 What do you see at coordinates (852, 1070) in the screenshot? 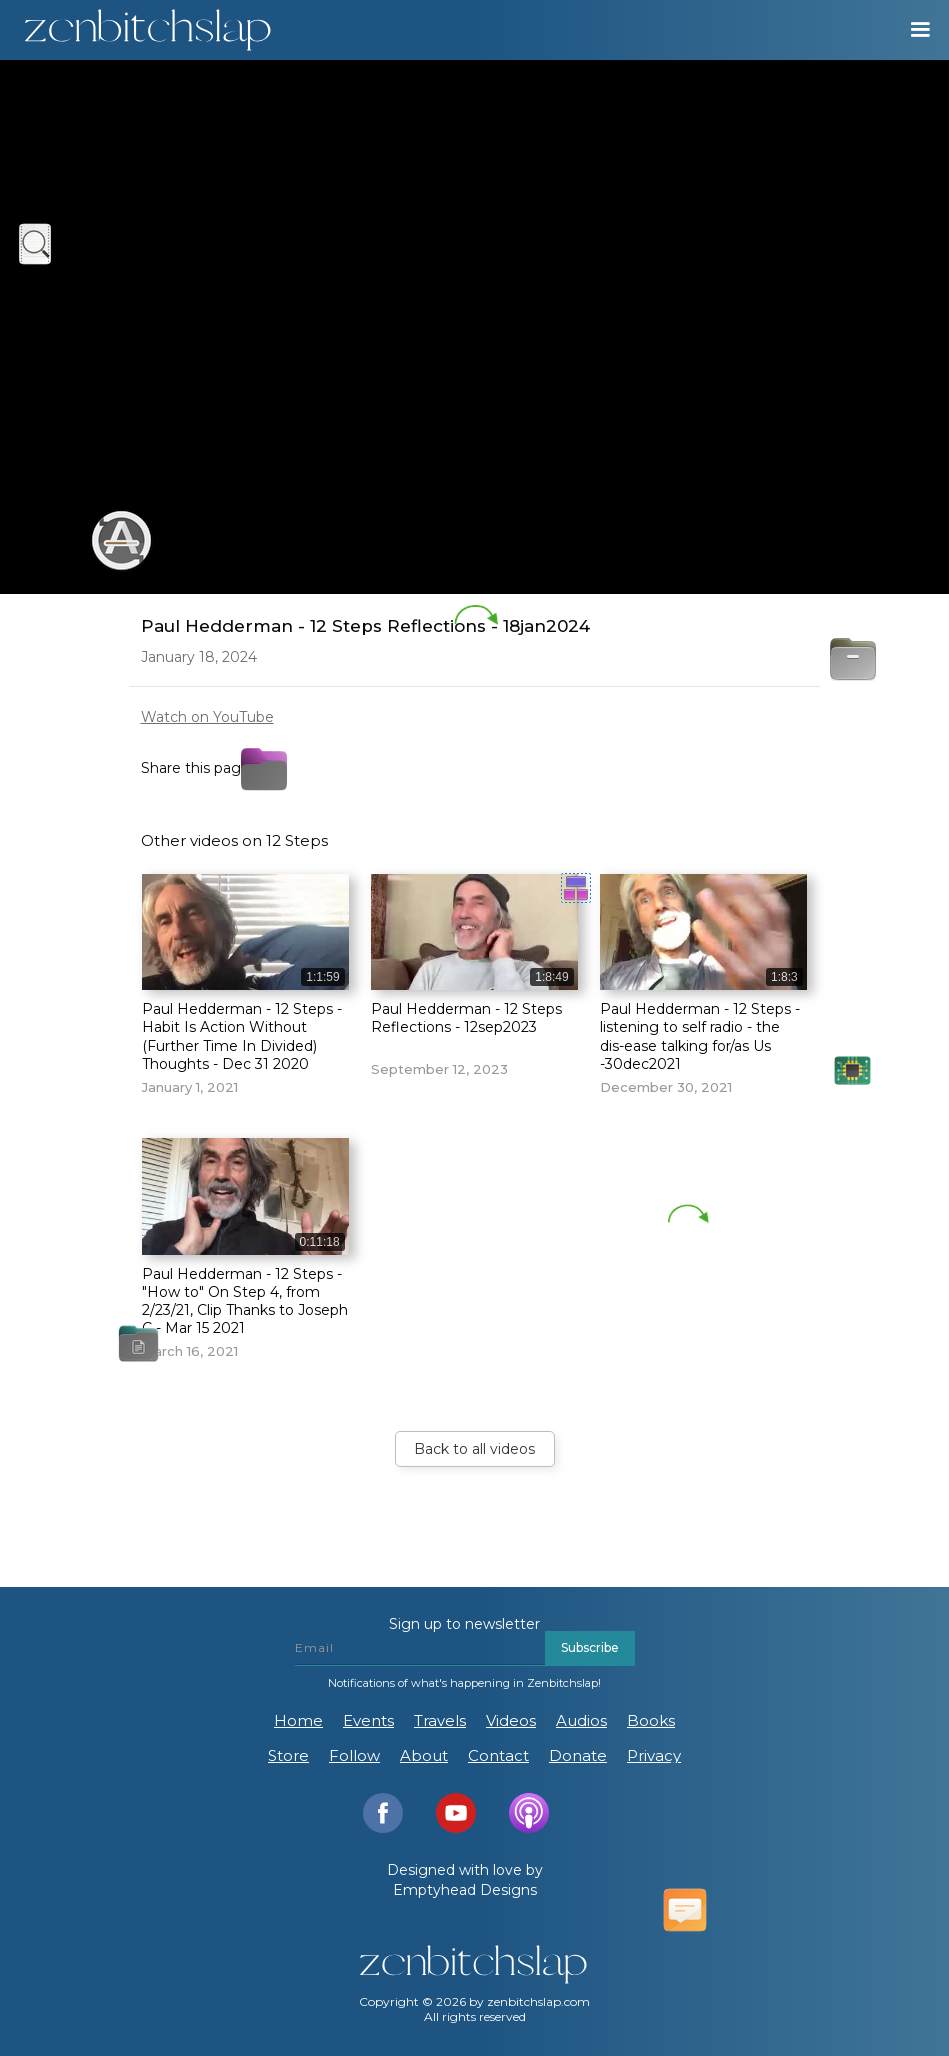
I see `open cpu-x system information utility` at bounding box center [852, 1070].